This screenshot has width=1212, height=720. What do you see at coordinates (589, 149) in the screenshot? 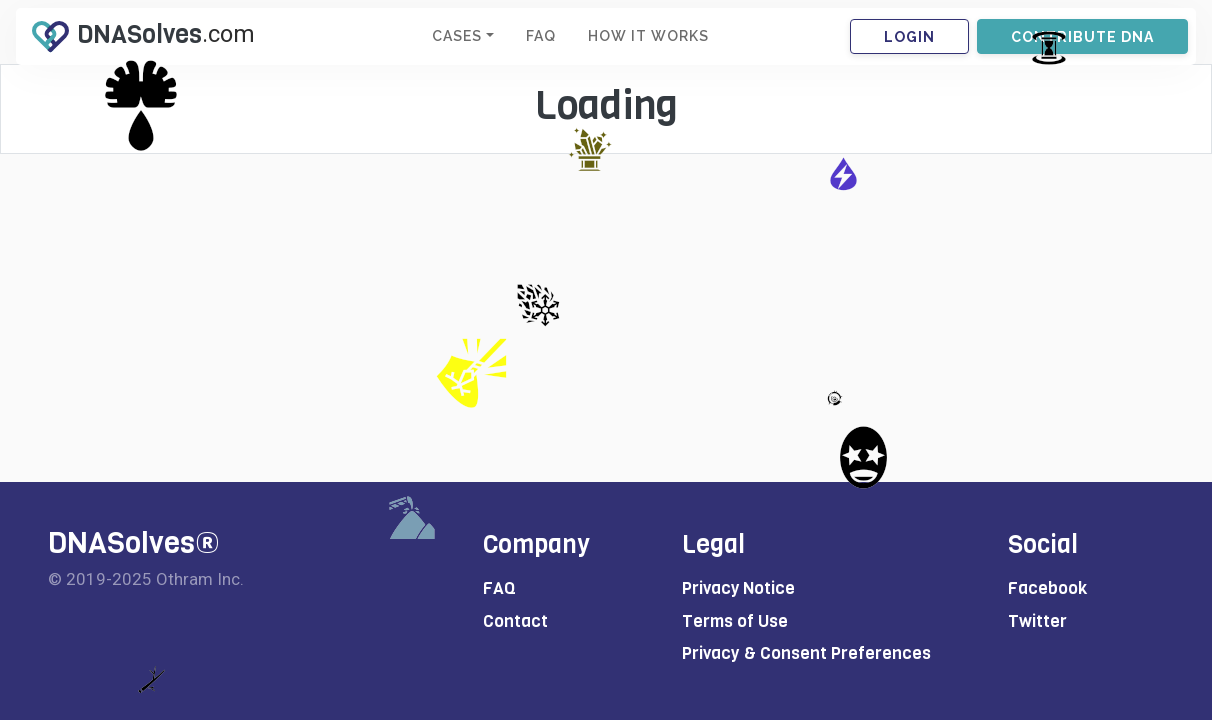
I see `access the crystal shrine location in-game` at bounding box center [589, 149].